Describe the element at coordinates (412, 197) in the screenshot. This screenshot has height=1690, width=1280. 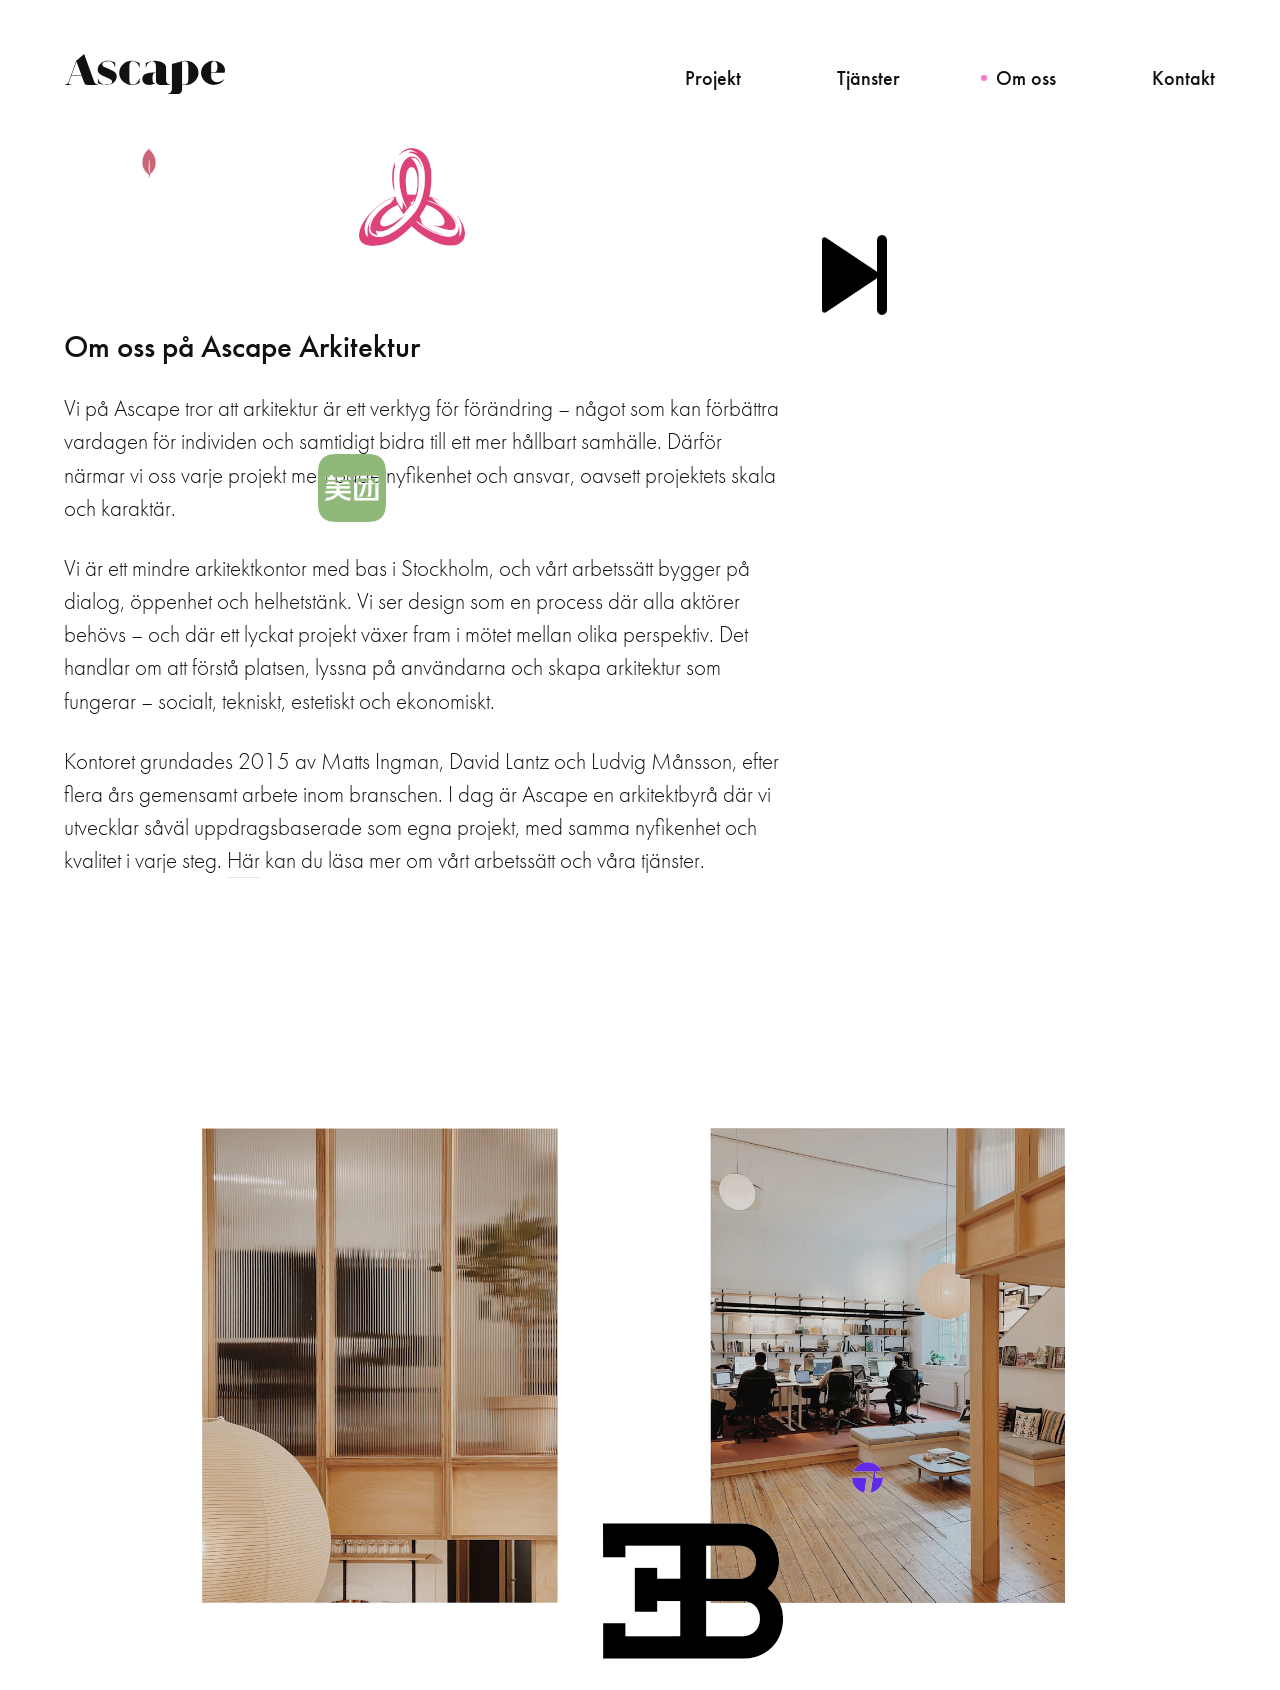
I see `treyarch game studio logo` at that location.